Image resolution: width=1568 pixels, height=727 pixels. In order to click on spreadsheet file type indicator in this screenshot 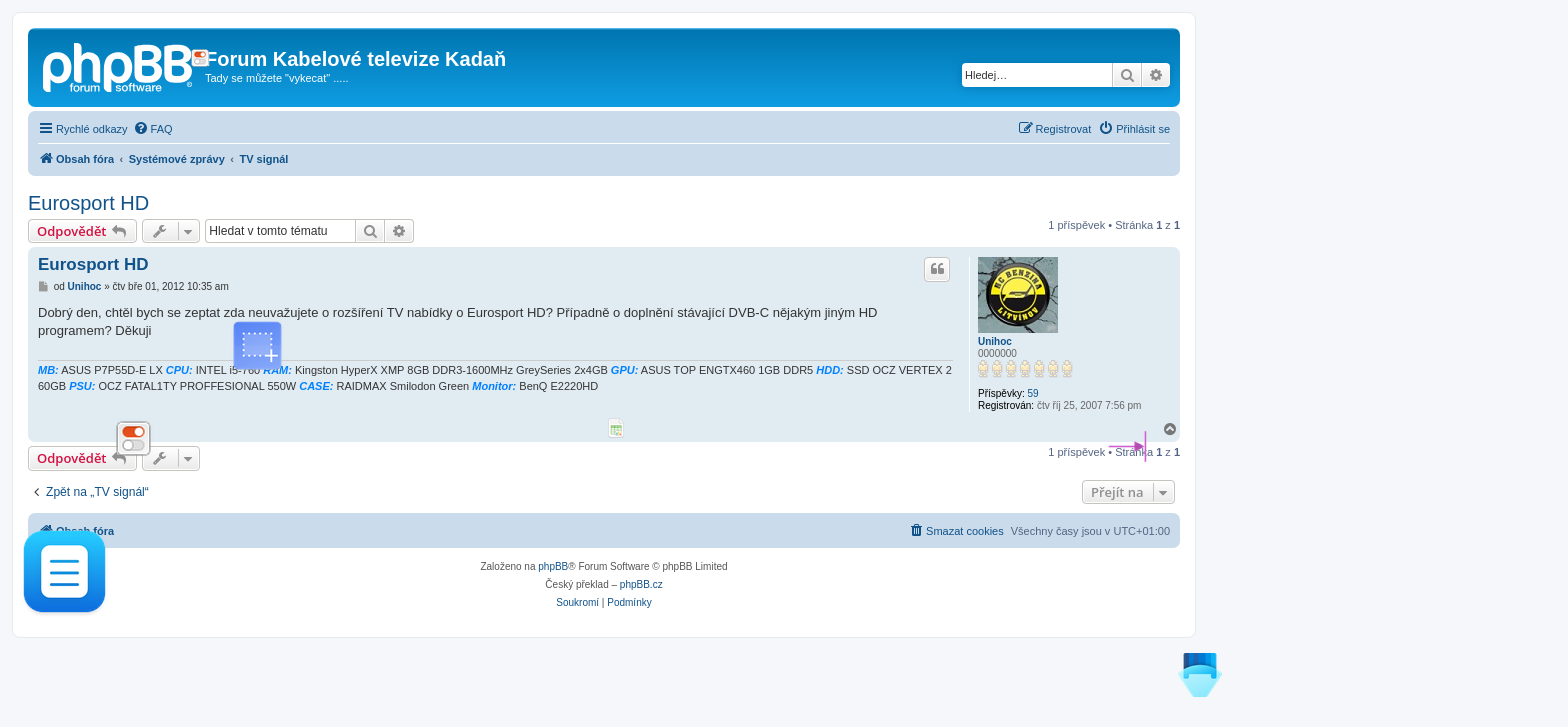, I will do `click(616, 428)`.